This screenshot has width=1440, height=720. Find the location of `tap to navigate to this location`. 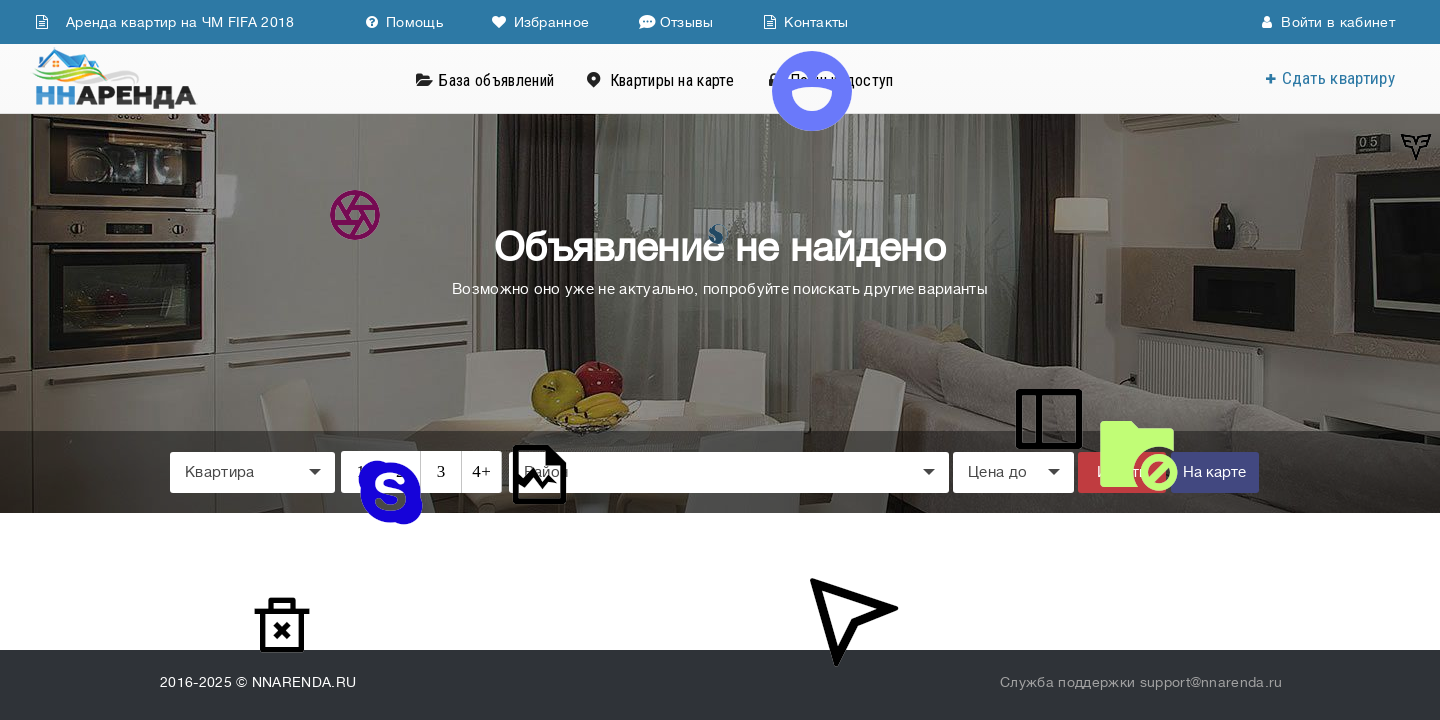

tap to navigate to this location is located at coordinates (853, 621).